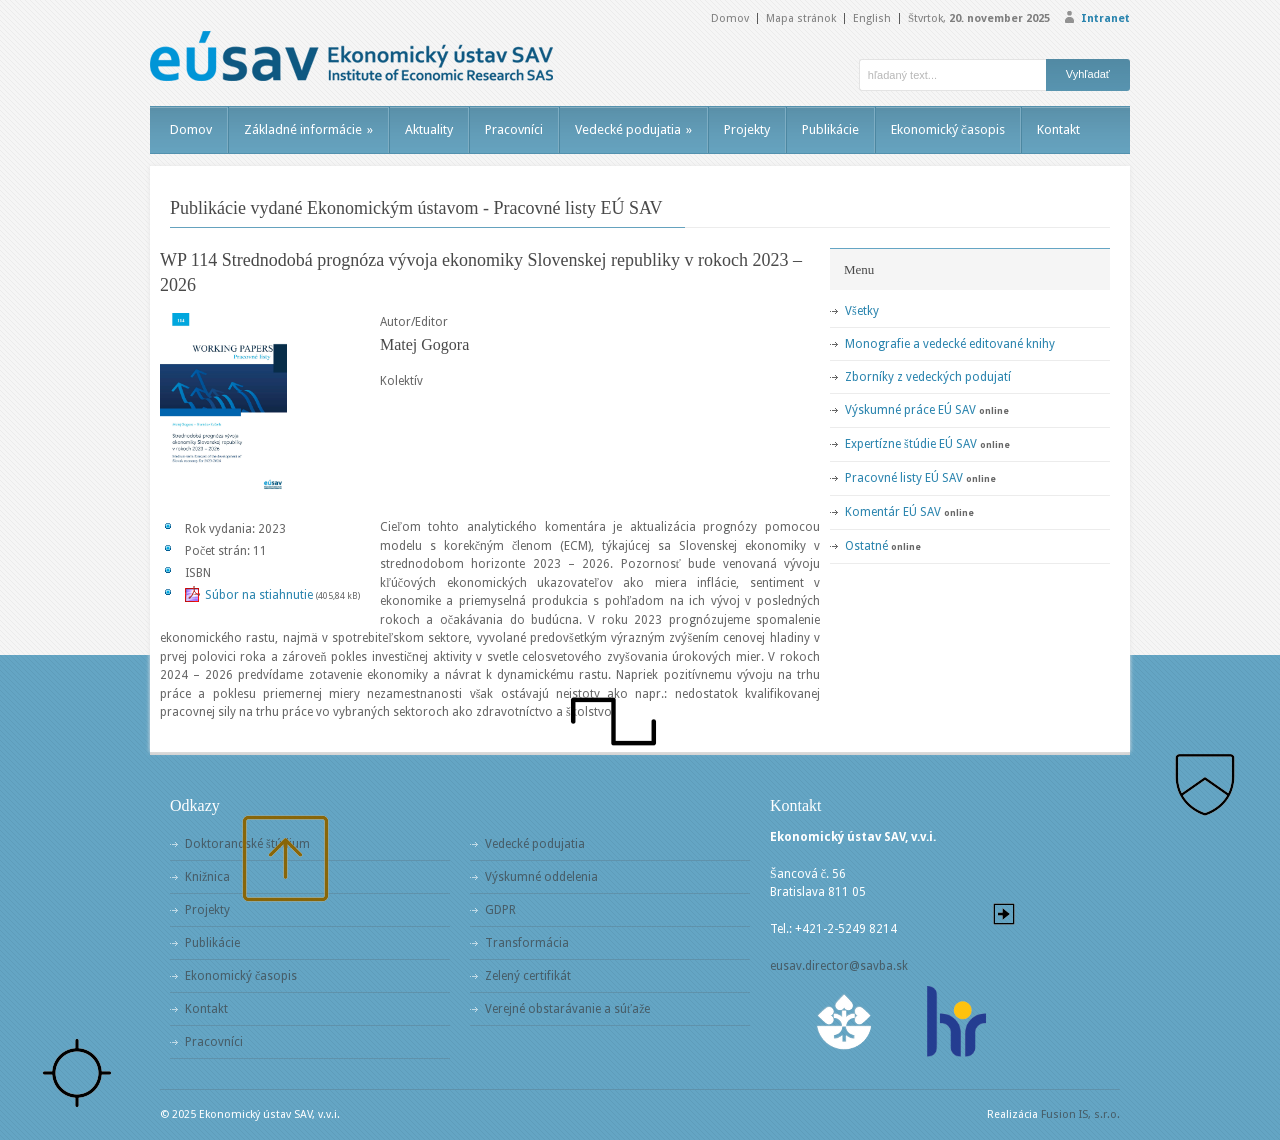 The height and width of the screenshot is (1140, 1280). What do you see at coordinates (77, 1073) in the screenshot?
I see `access current GPS location` at bounding box center [77, 1073].